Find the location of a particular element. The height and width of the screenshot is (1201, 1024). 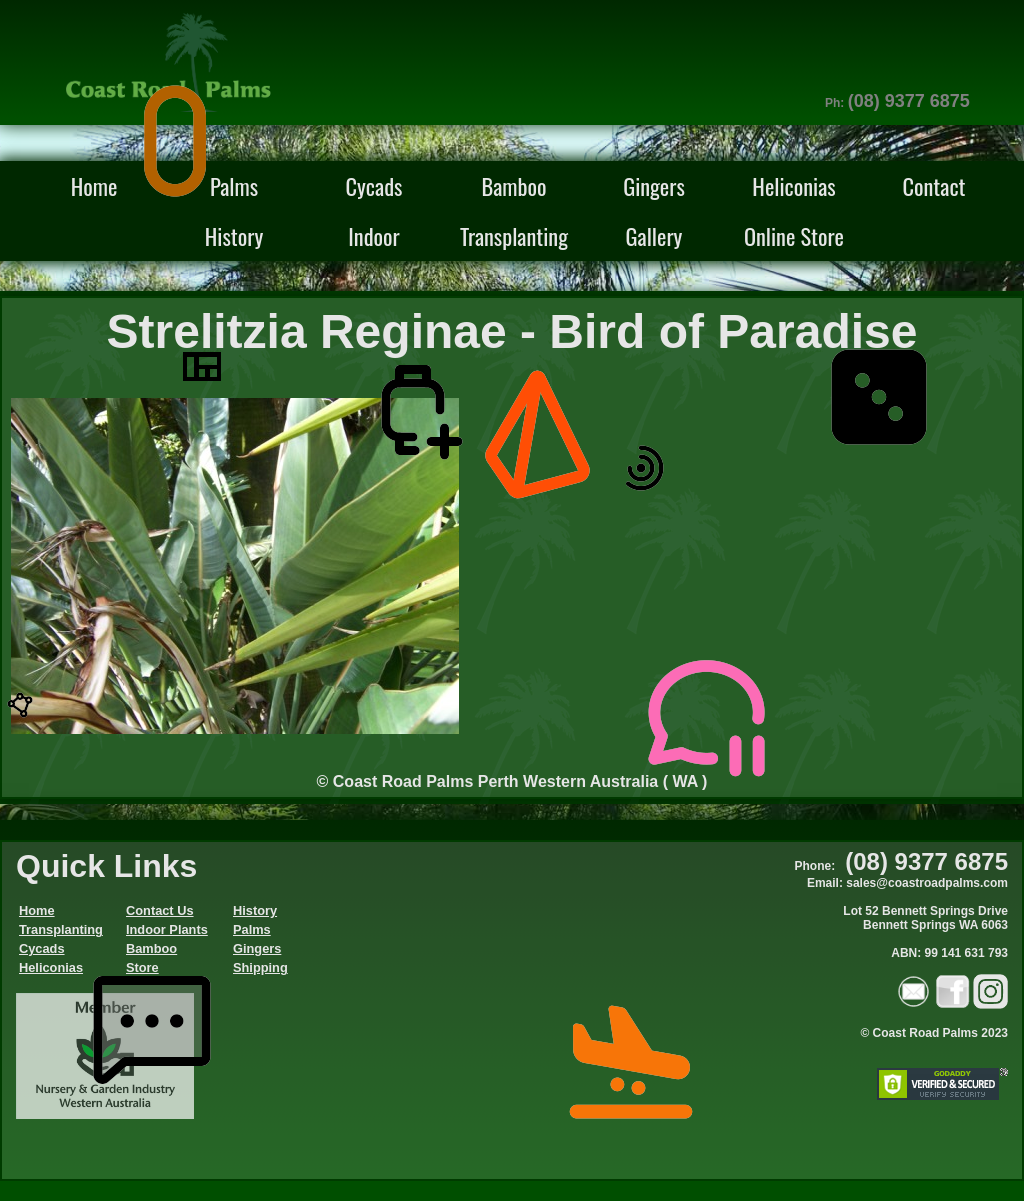

prisma database ORM logo is located at coordinates (537, 434).